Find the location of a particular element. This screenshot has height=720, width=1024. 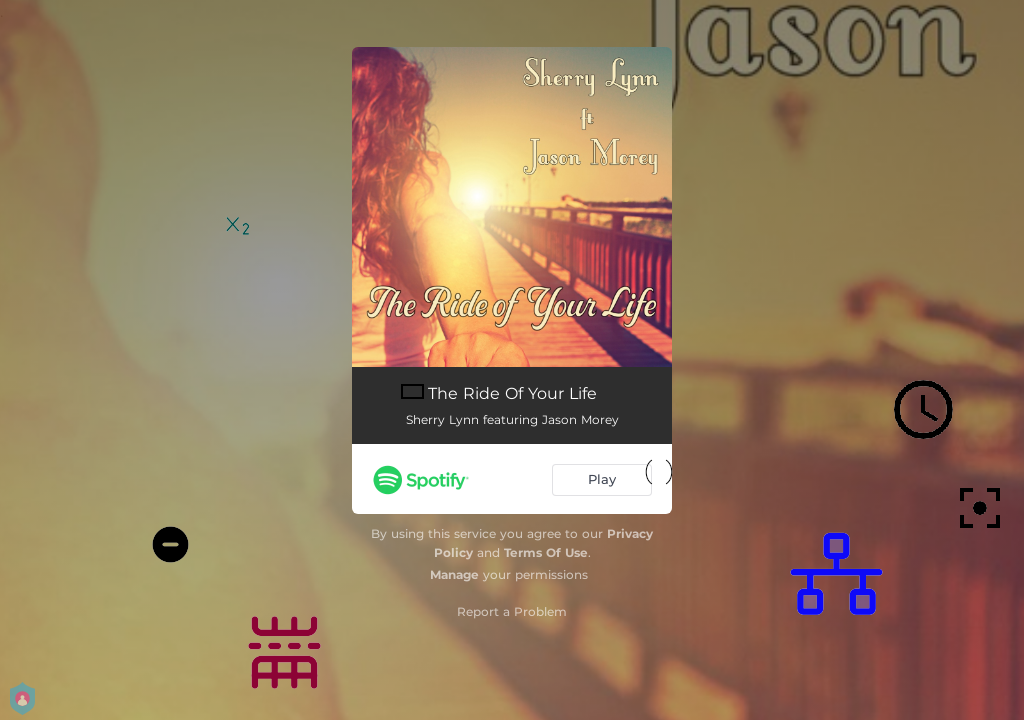

crop image to 16:9 aspect ratio is located at coordinates (412, 391).